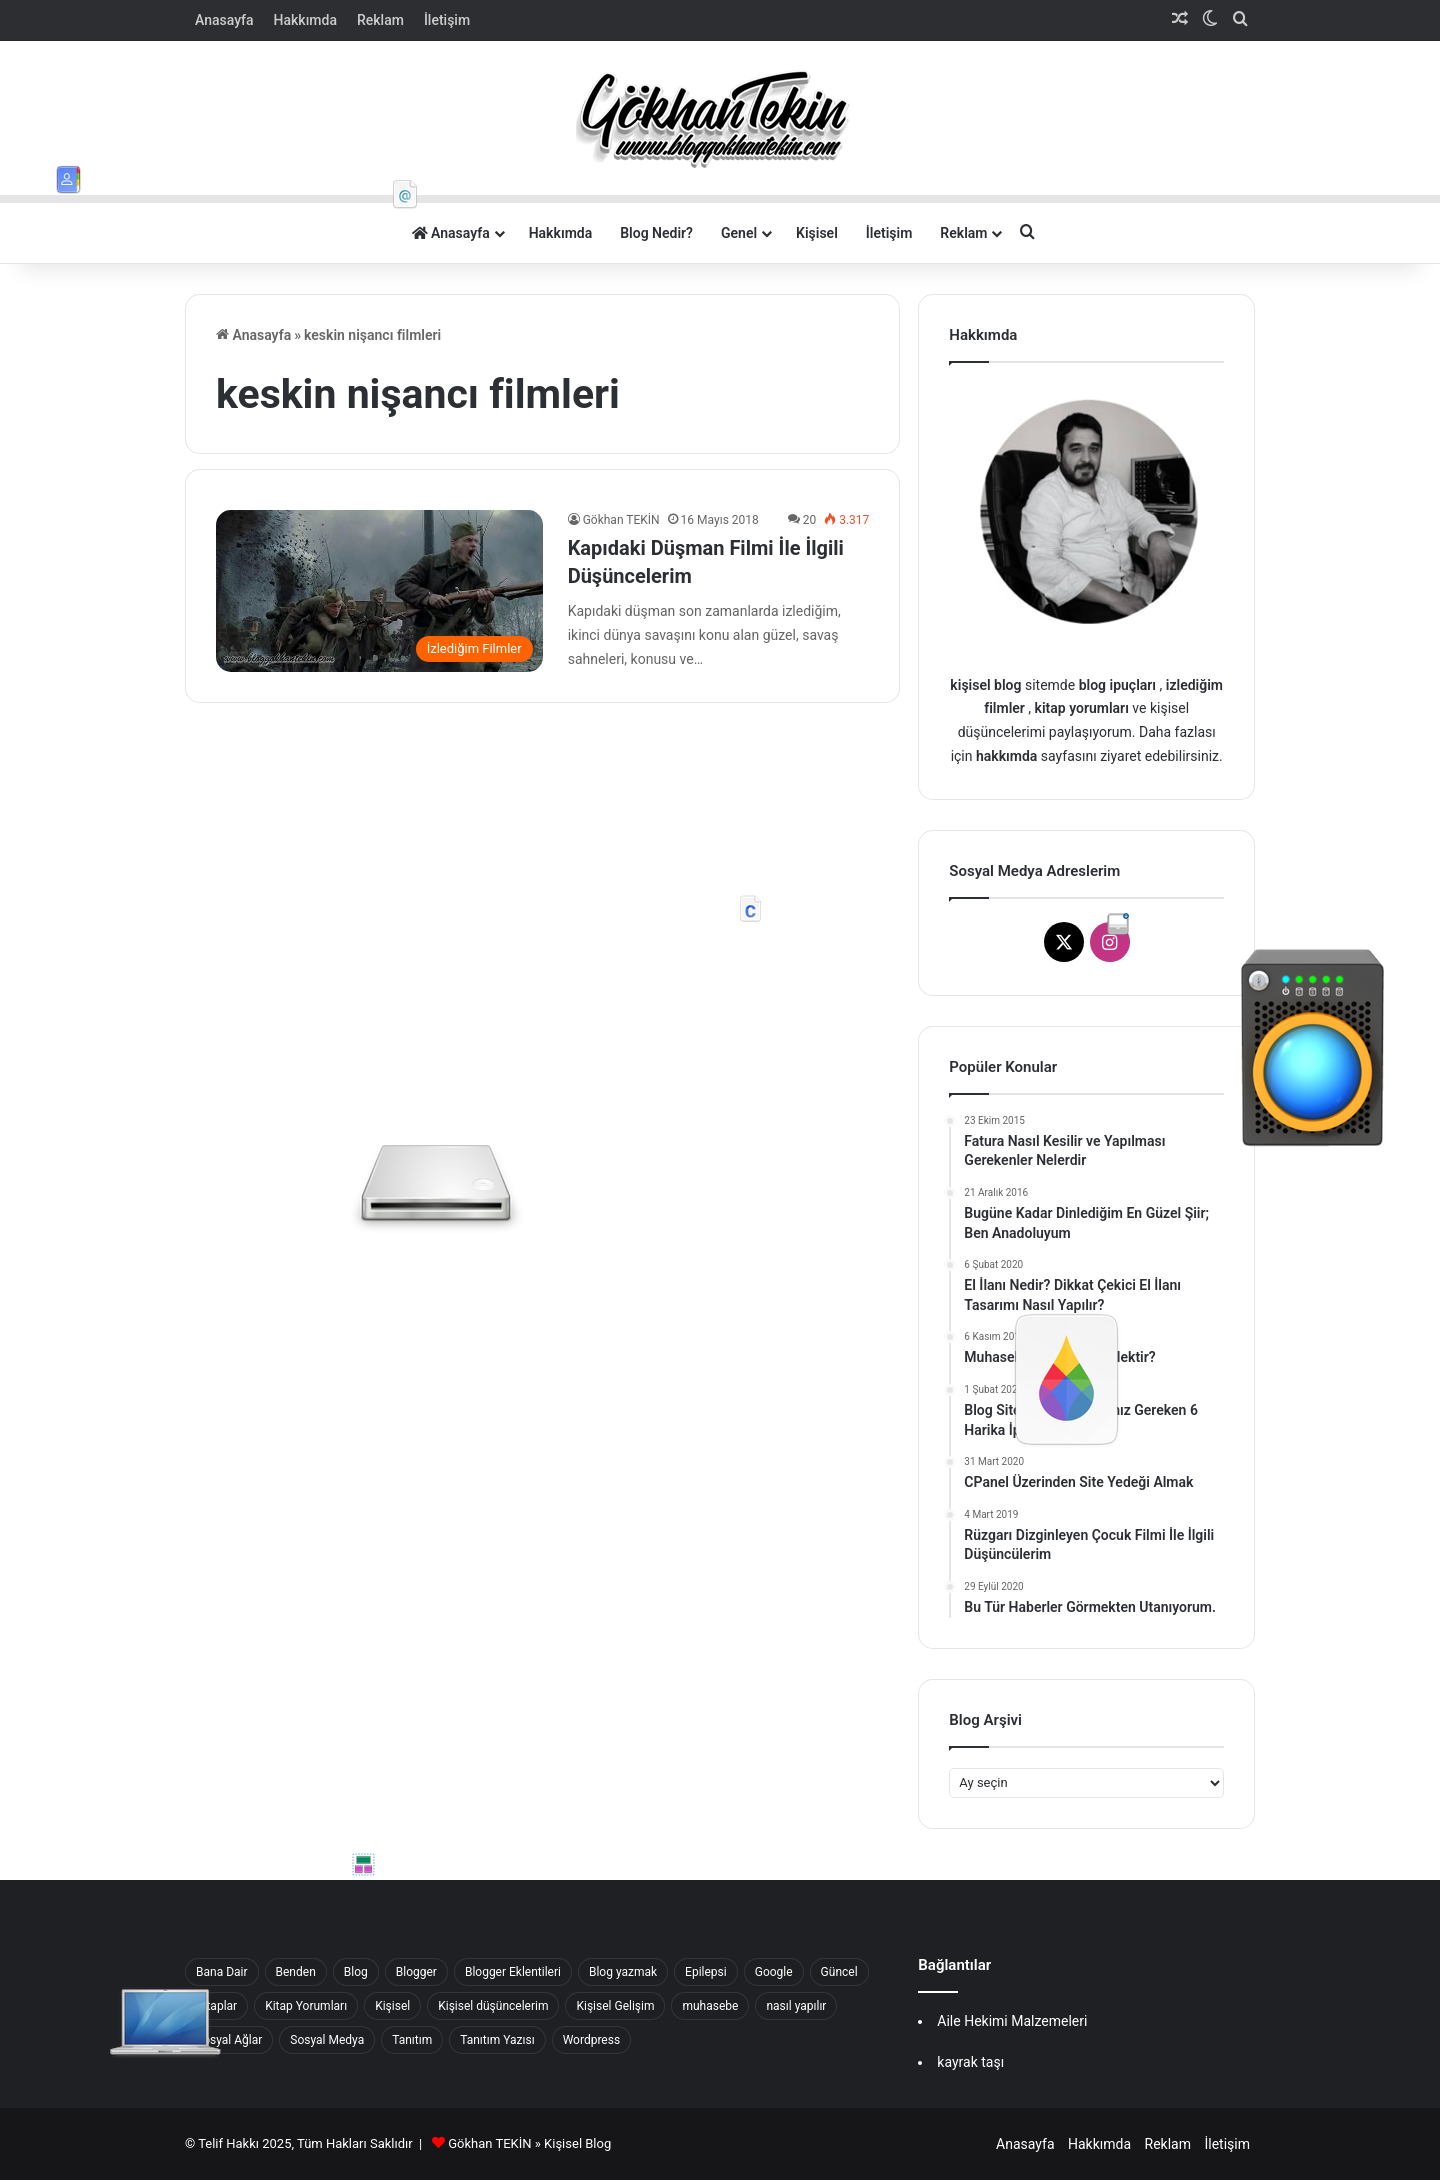  I want to click on file type indicator for IT87 hardware monitor configuration, so click(1066, 1379).